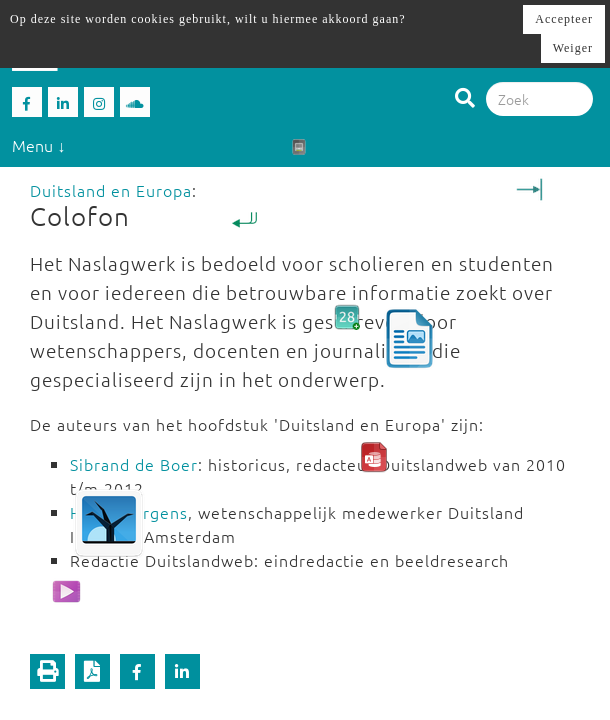 The image size is (610, 720). Describe the element at coordinates (66, 591) in the screenshot. I see `open totem video player` at that location.